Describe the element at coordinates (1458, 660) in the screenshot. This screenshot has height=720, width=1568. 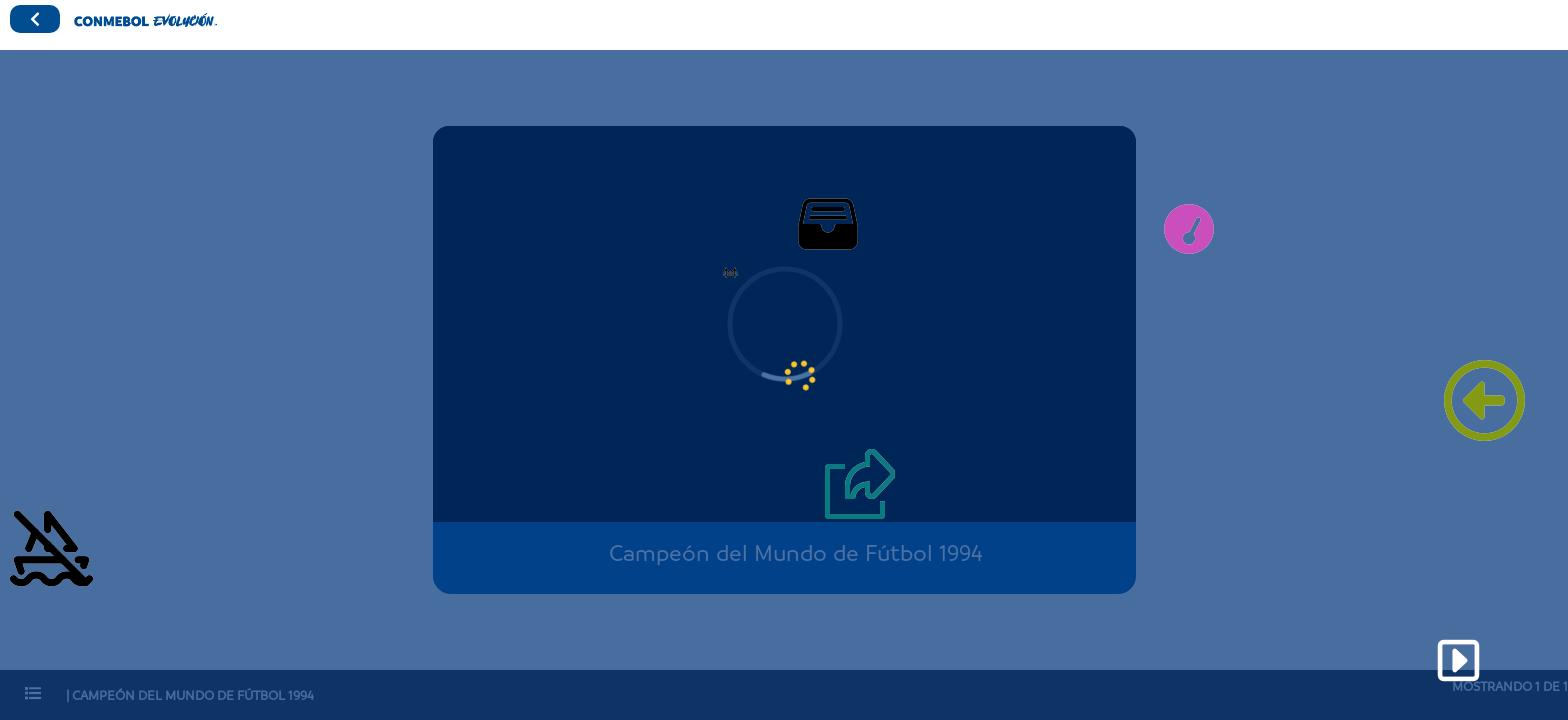
I see `play media or start video` at that location.